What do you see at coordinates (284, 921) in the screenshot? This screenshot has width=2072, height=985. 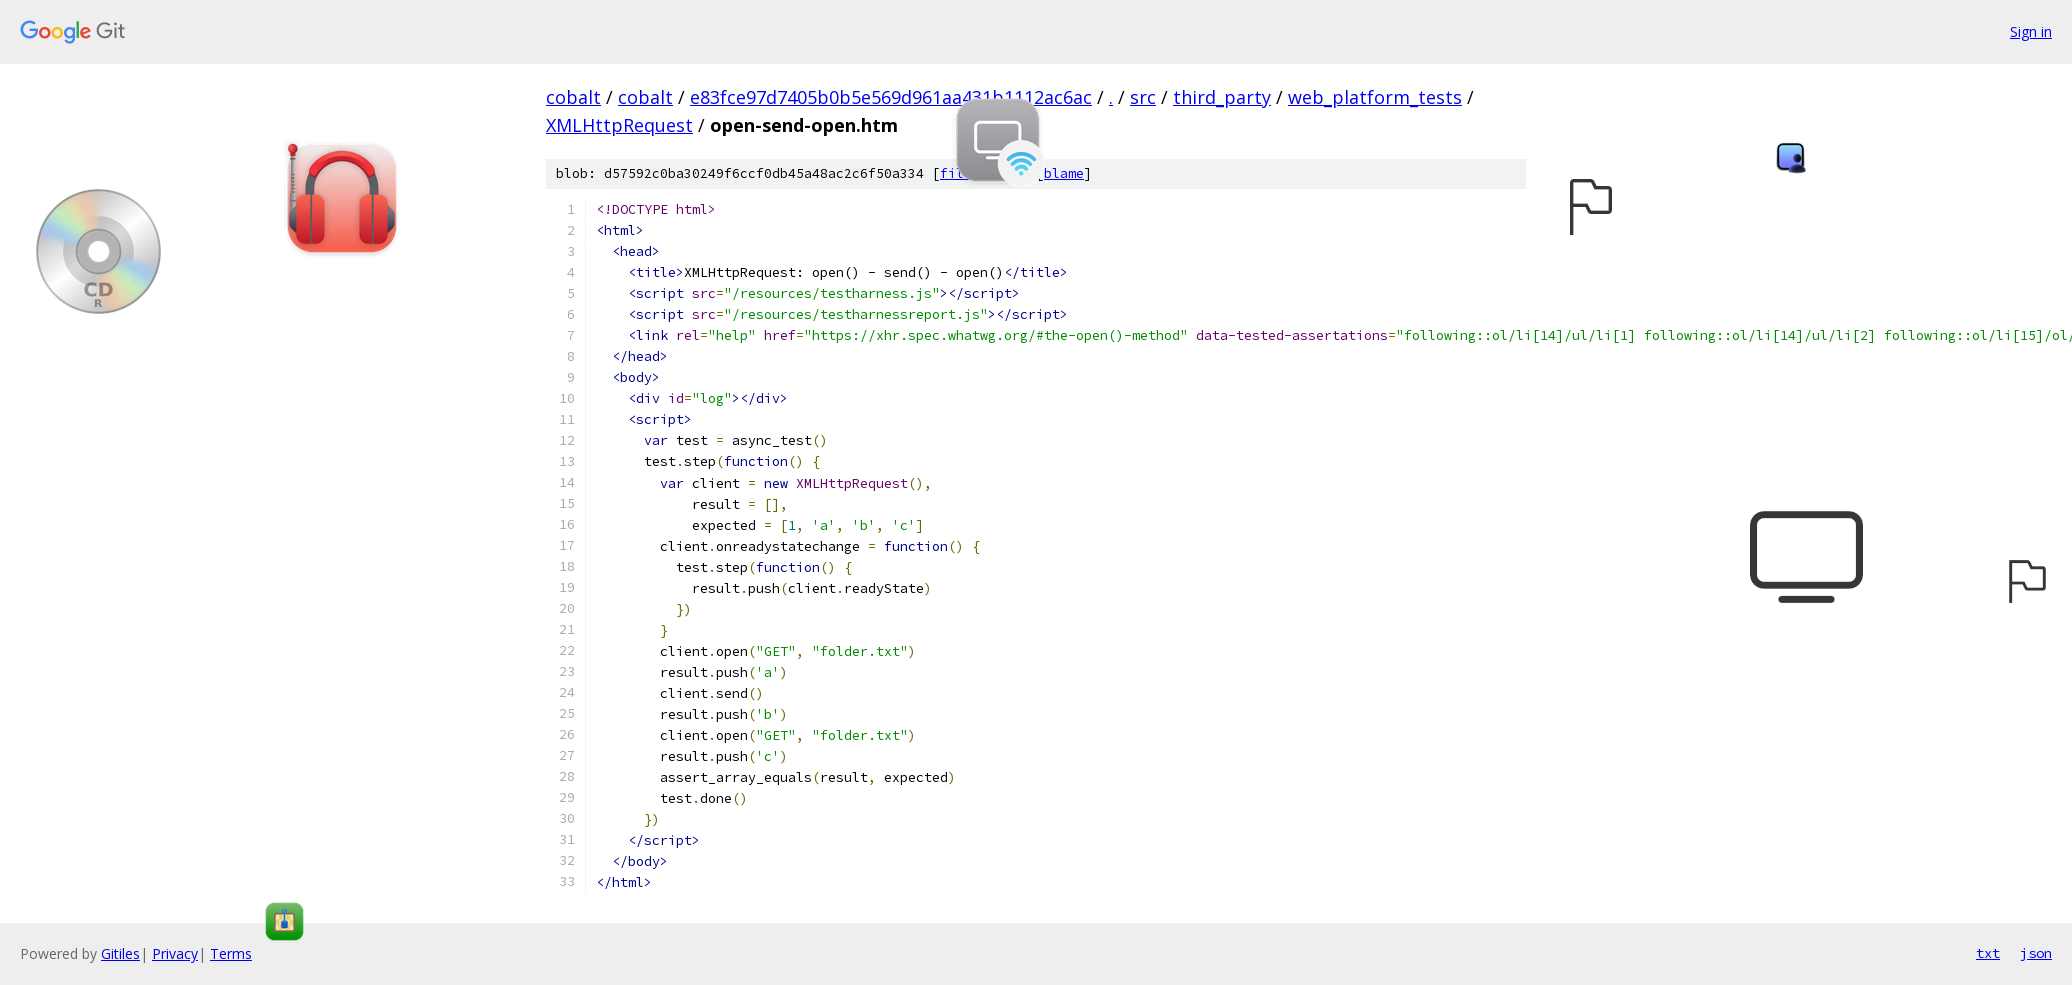 I see `open sandbox development environment` at bounding box center [284, 921].